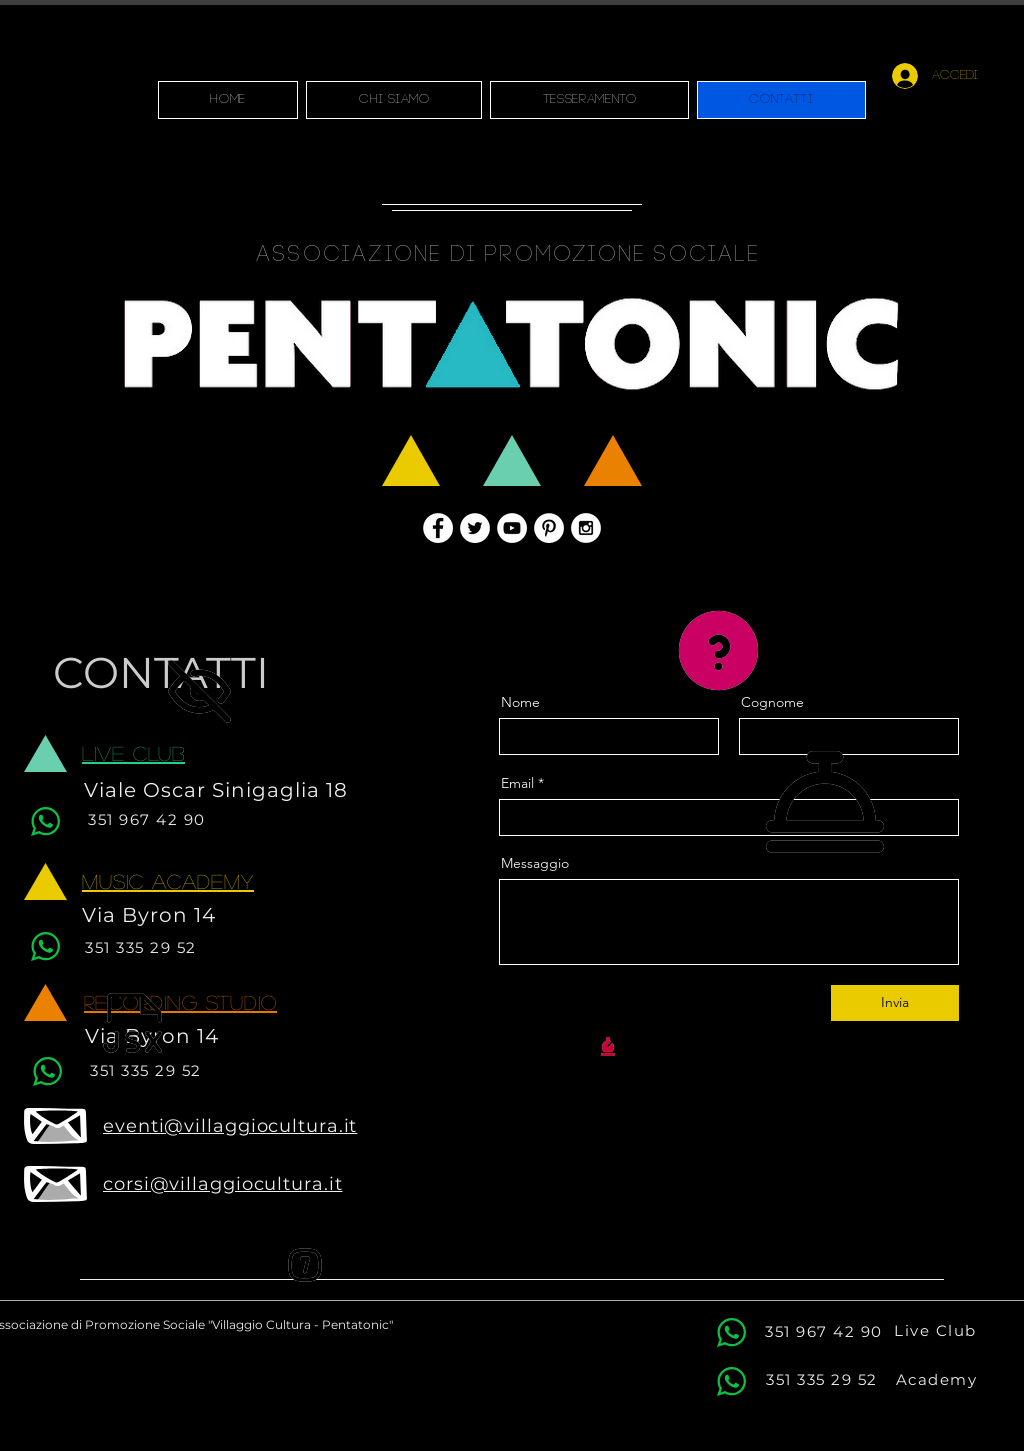 This screenshot has width=1024, height=1451. What do you see at coordinates (718, 650) in the screenshot?
I see `access help or support information` at bounding box center [718, 650].